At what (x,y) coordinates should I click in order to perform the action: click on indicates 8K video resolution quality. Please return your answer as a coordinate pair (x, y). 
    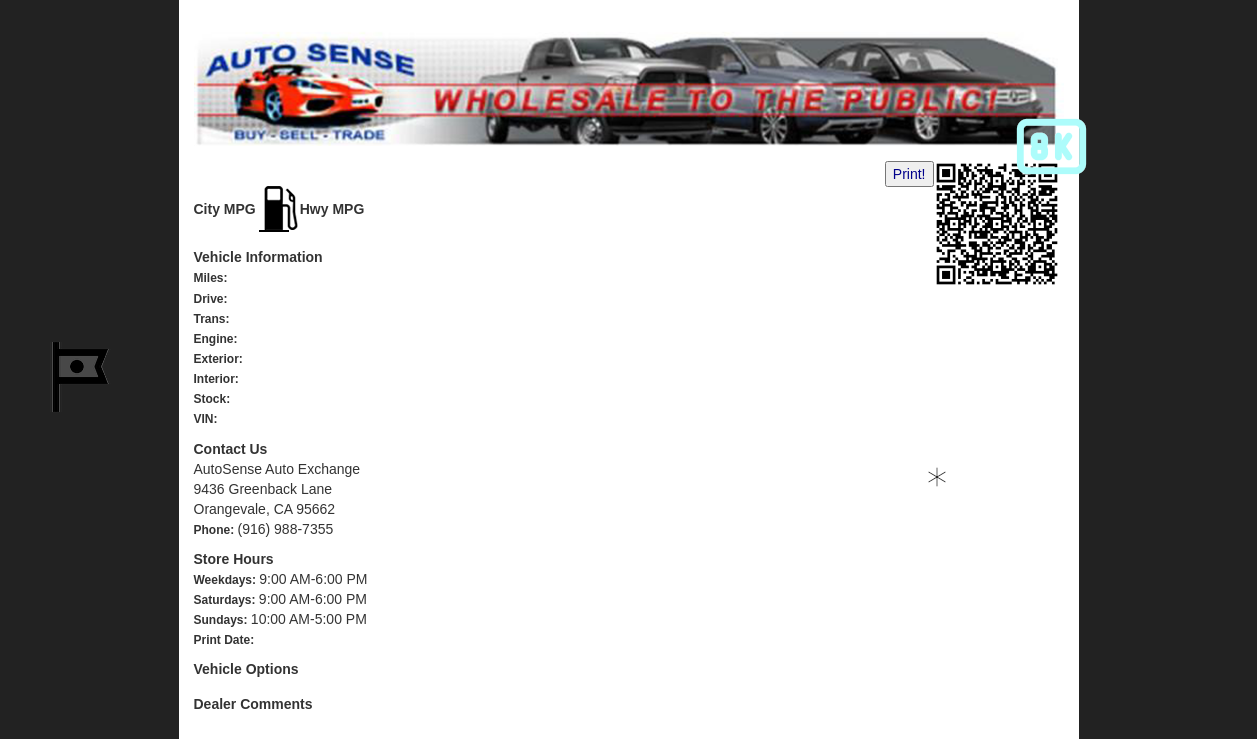
    Looking at the image, I should click on (1051, 146).